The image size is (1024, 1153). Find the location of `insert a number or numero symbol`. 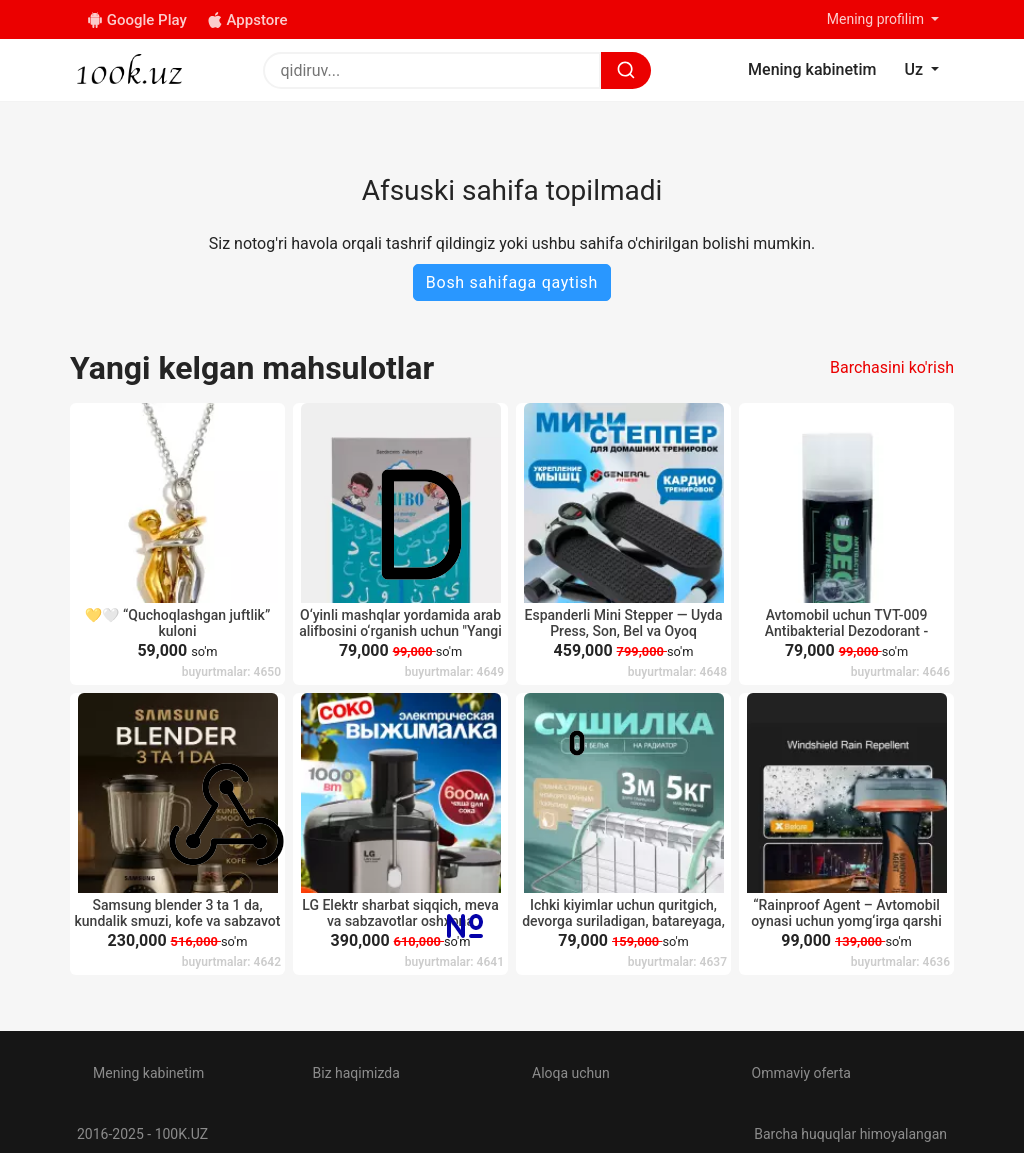

insert a number or numero symbol is located at coordinates (465, 926).